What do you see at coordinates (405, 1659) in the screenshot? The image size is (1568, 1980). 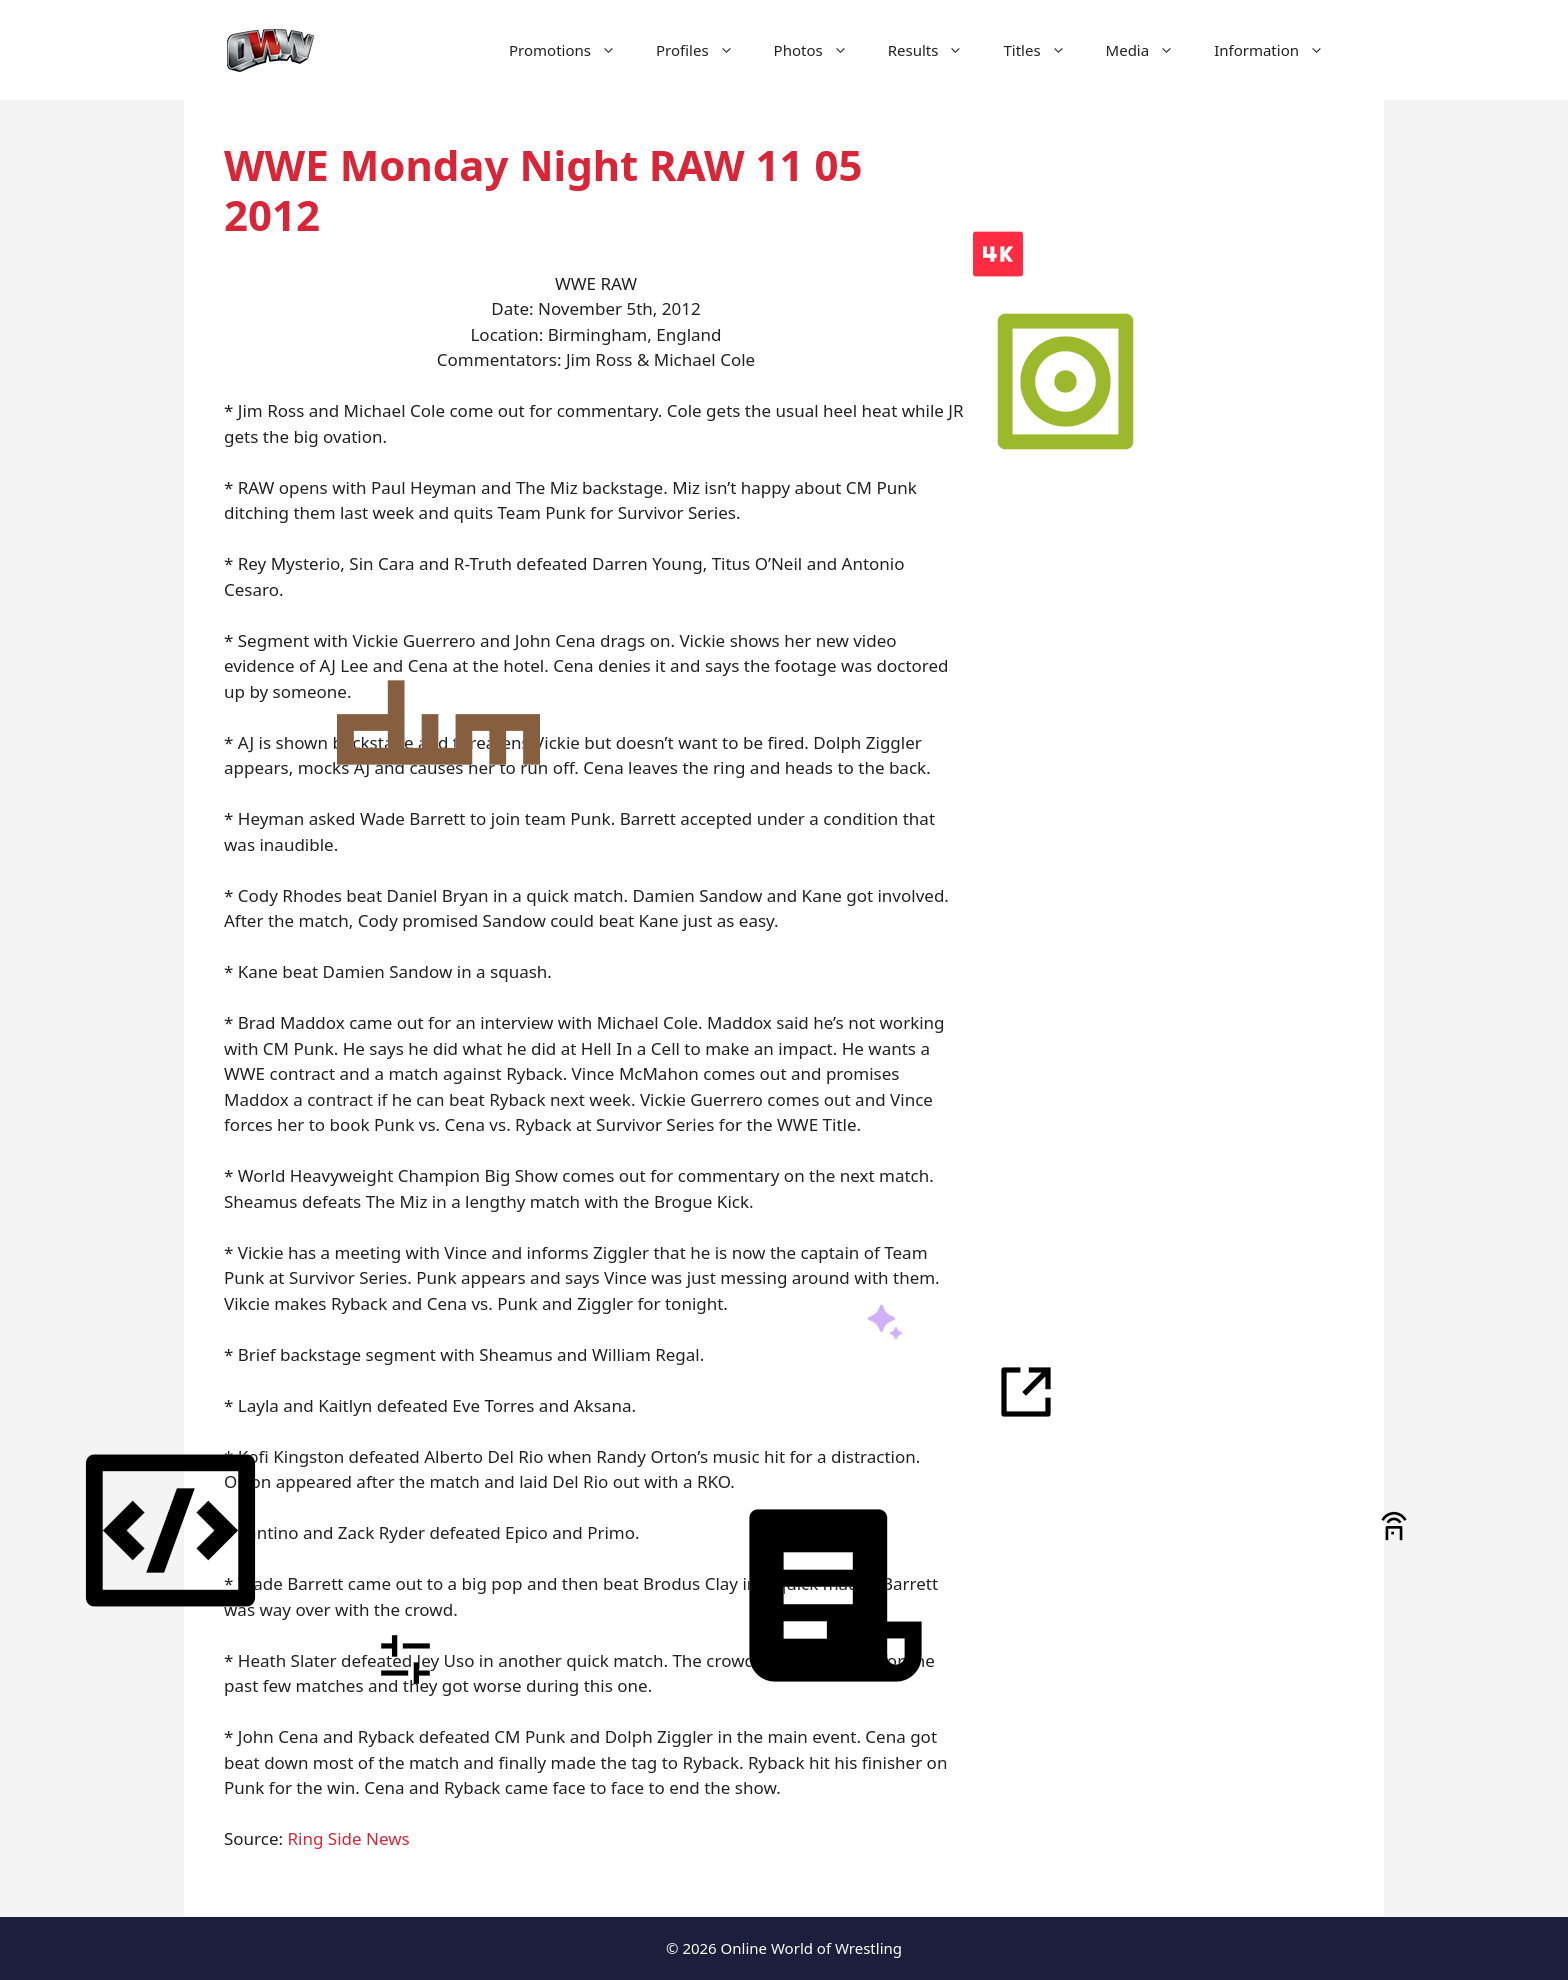 I see `adjust audio equalizer settings` at bounding box center [405, 1659].